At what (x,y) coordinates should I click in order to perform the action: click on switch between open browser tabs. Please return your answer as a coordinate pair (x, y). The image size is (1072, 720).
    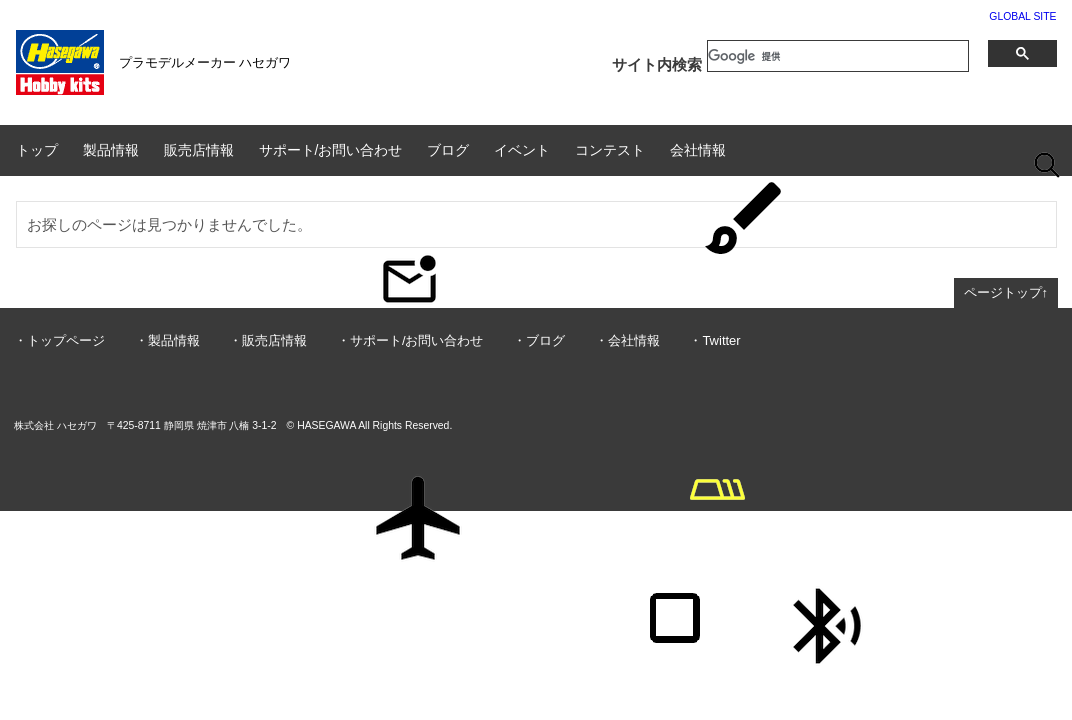
    Looking at the image, I should click on (717, 489).